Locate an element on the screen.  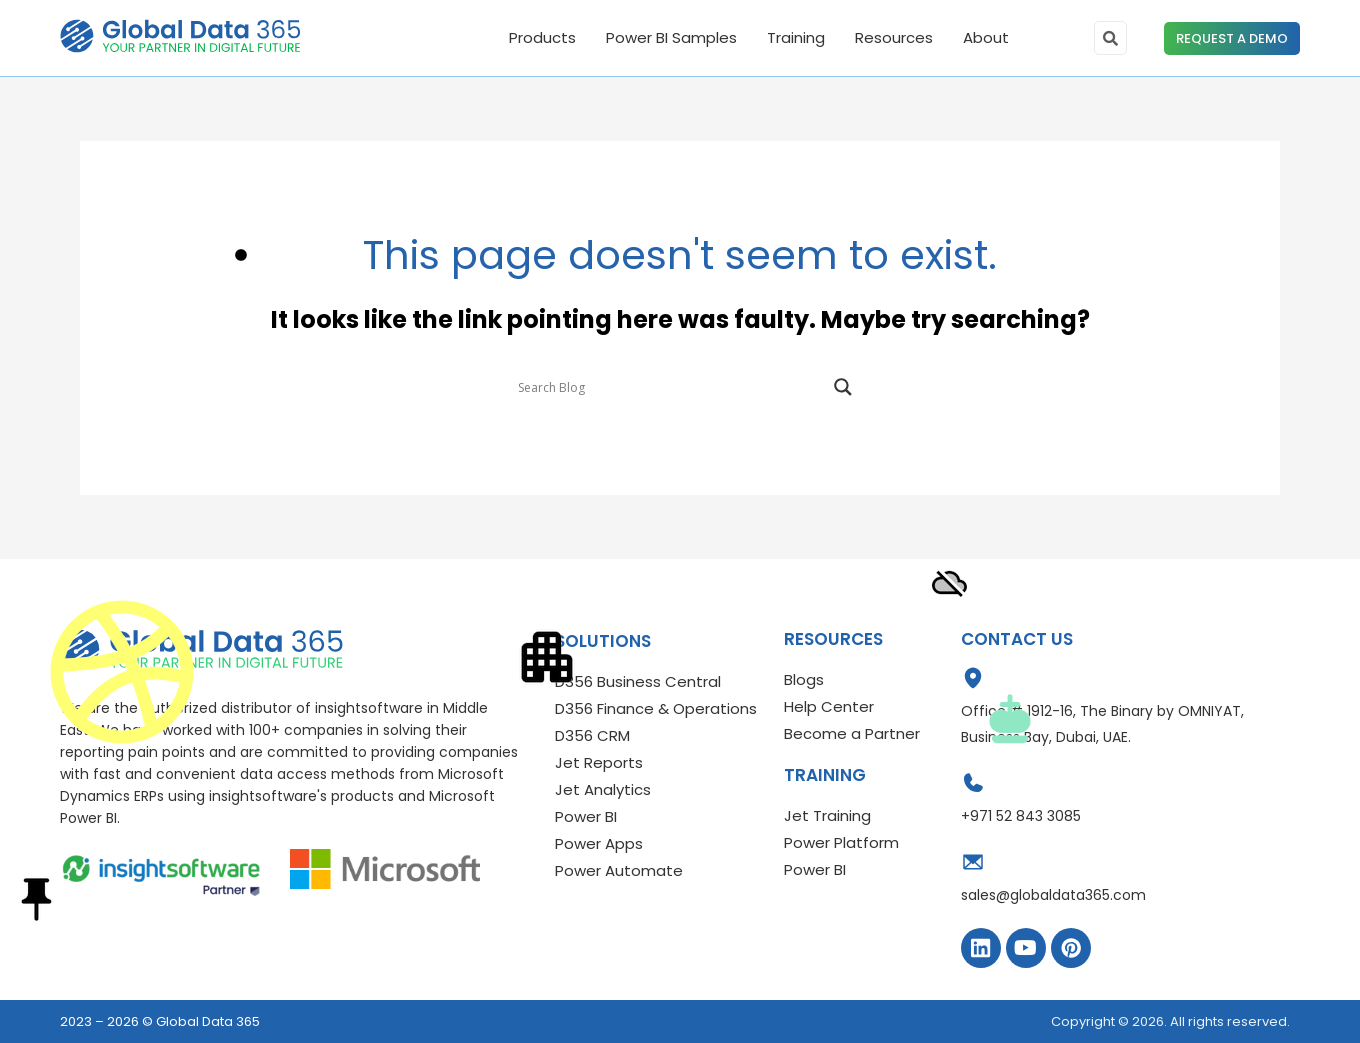
visit dribbble profile or portfolio is located at coordinates (122, 672).